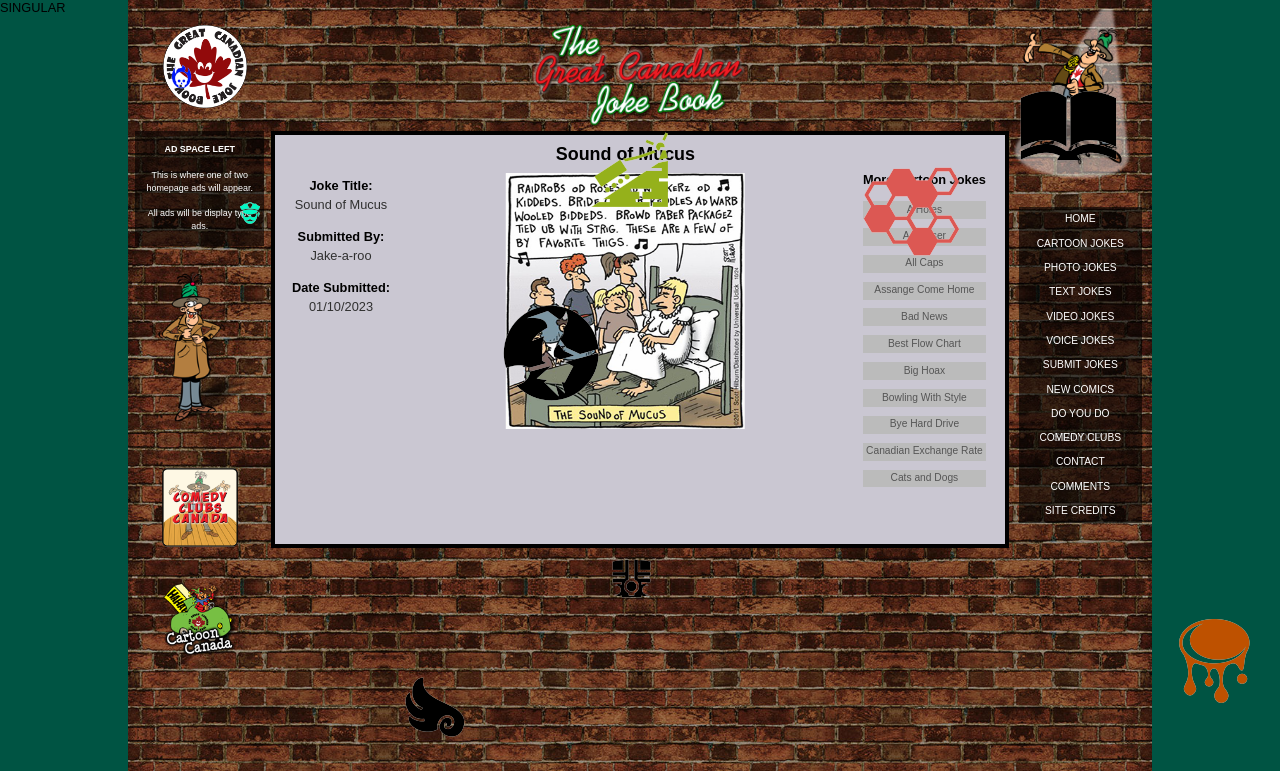 The height and width of the screenshot is (771, 1280). I want to click on engine or motor settings, so click(631, 578).